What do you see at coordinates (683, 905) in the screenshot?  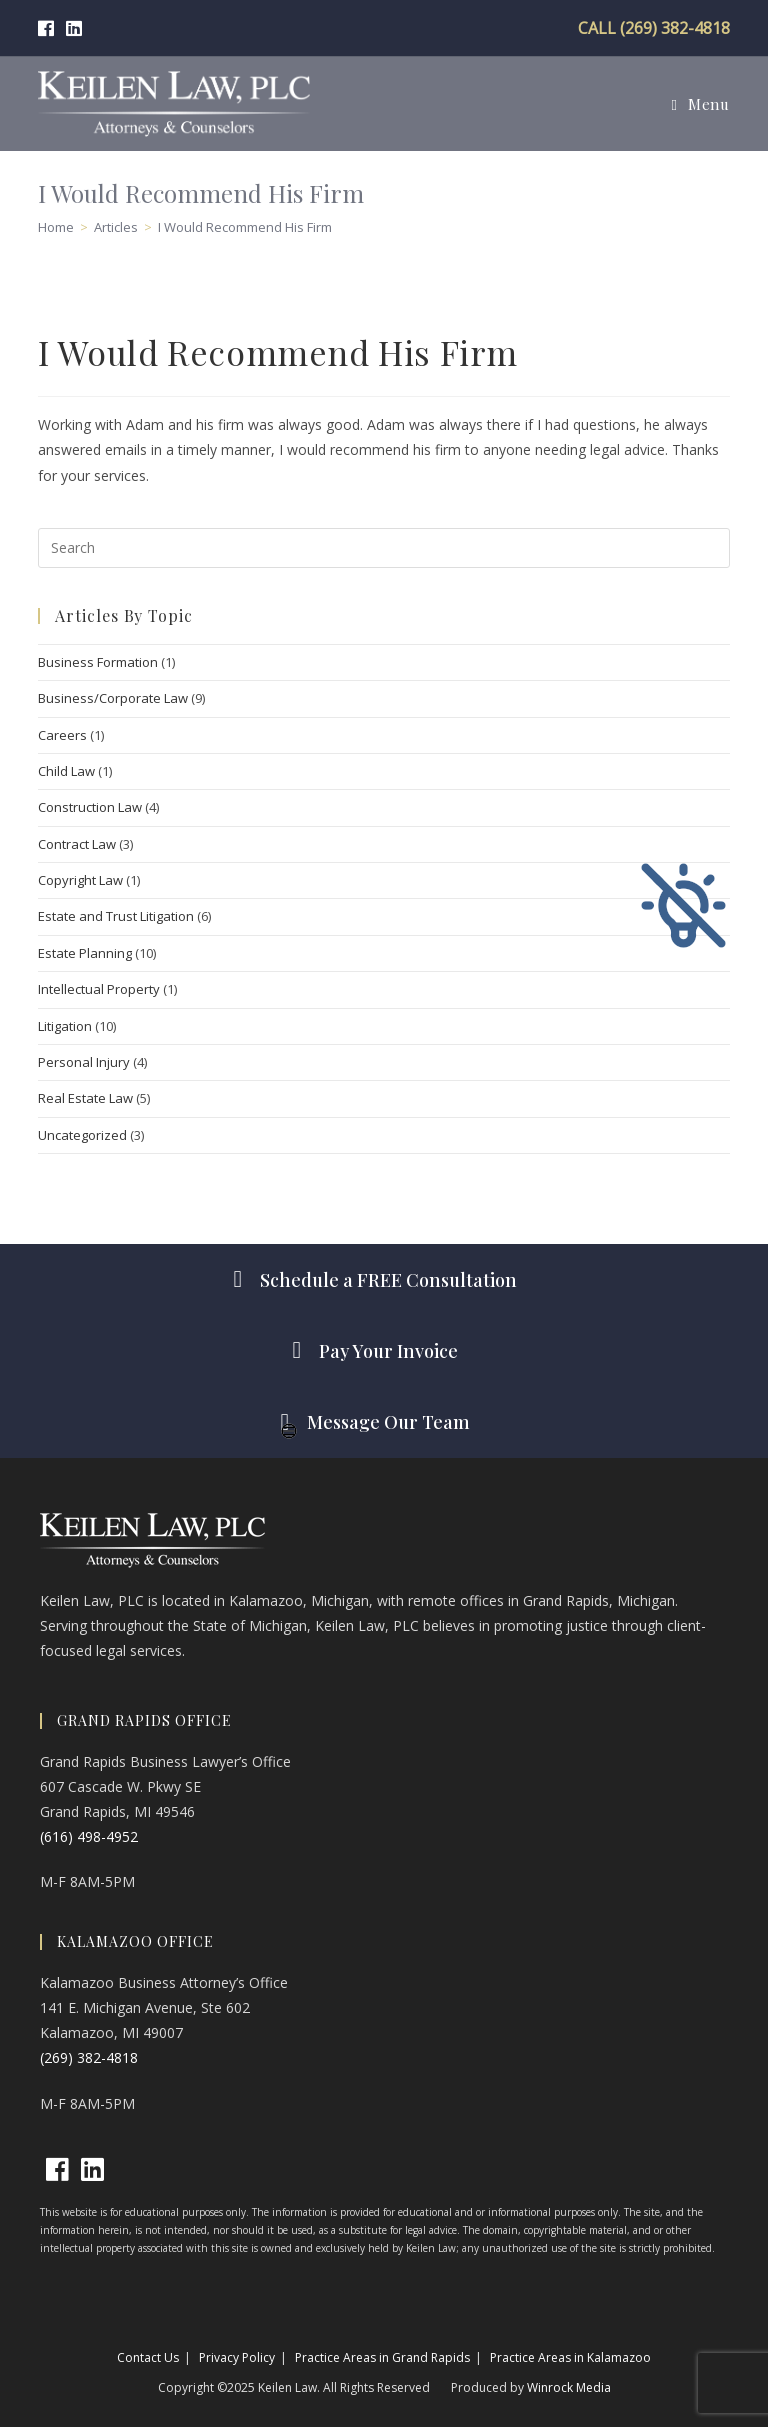 I see `disable light mode or brightness` at bounding box center [683, 905].